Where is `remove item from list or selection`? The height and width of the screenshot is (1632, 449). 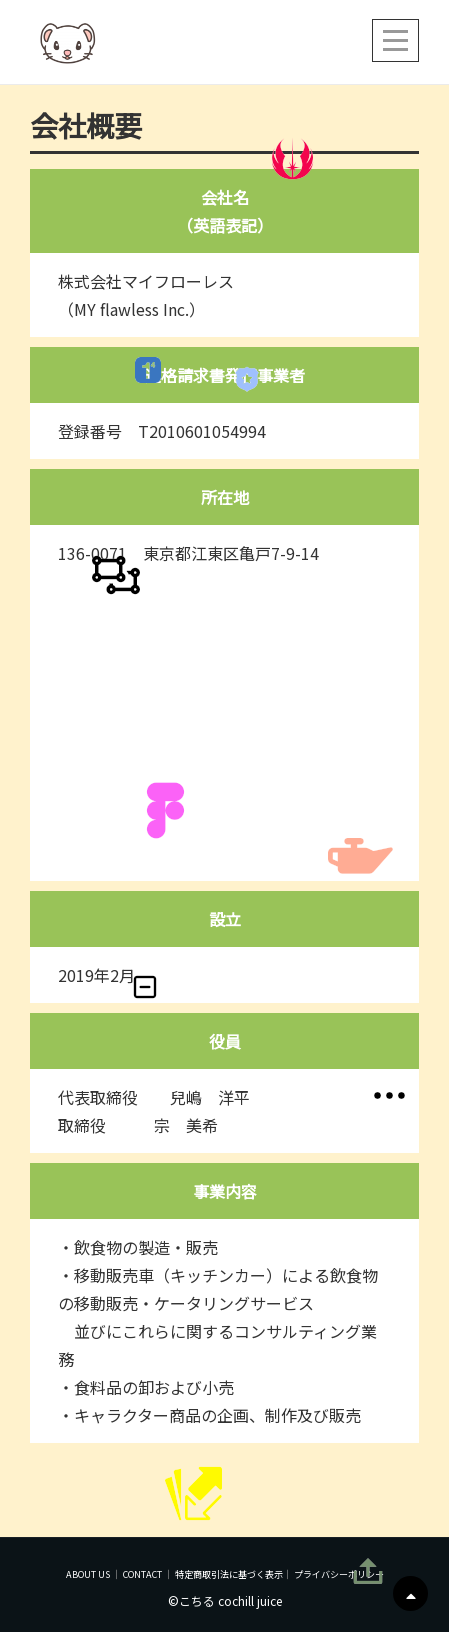
remove item from list or selection is located at coordinates (145, 987).